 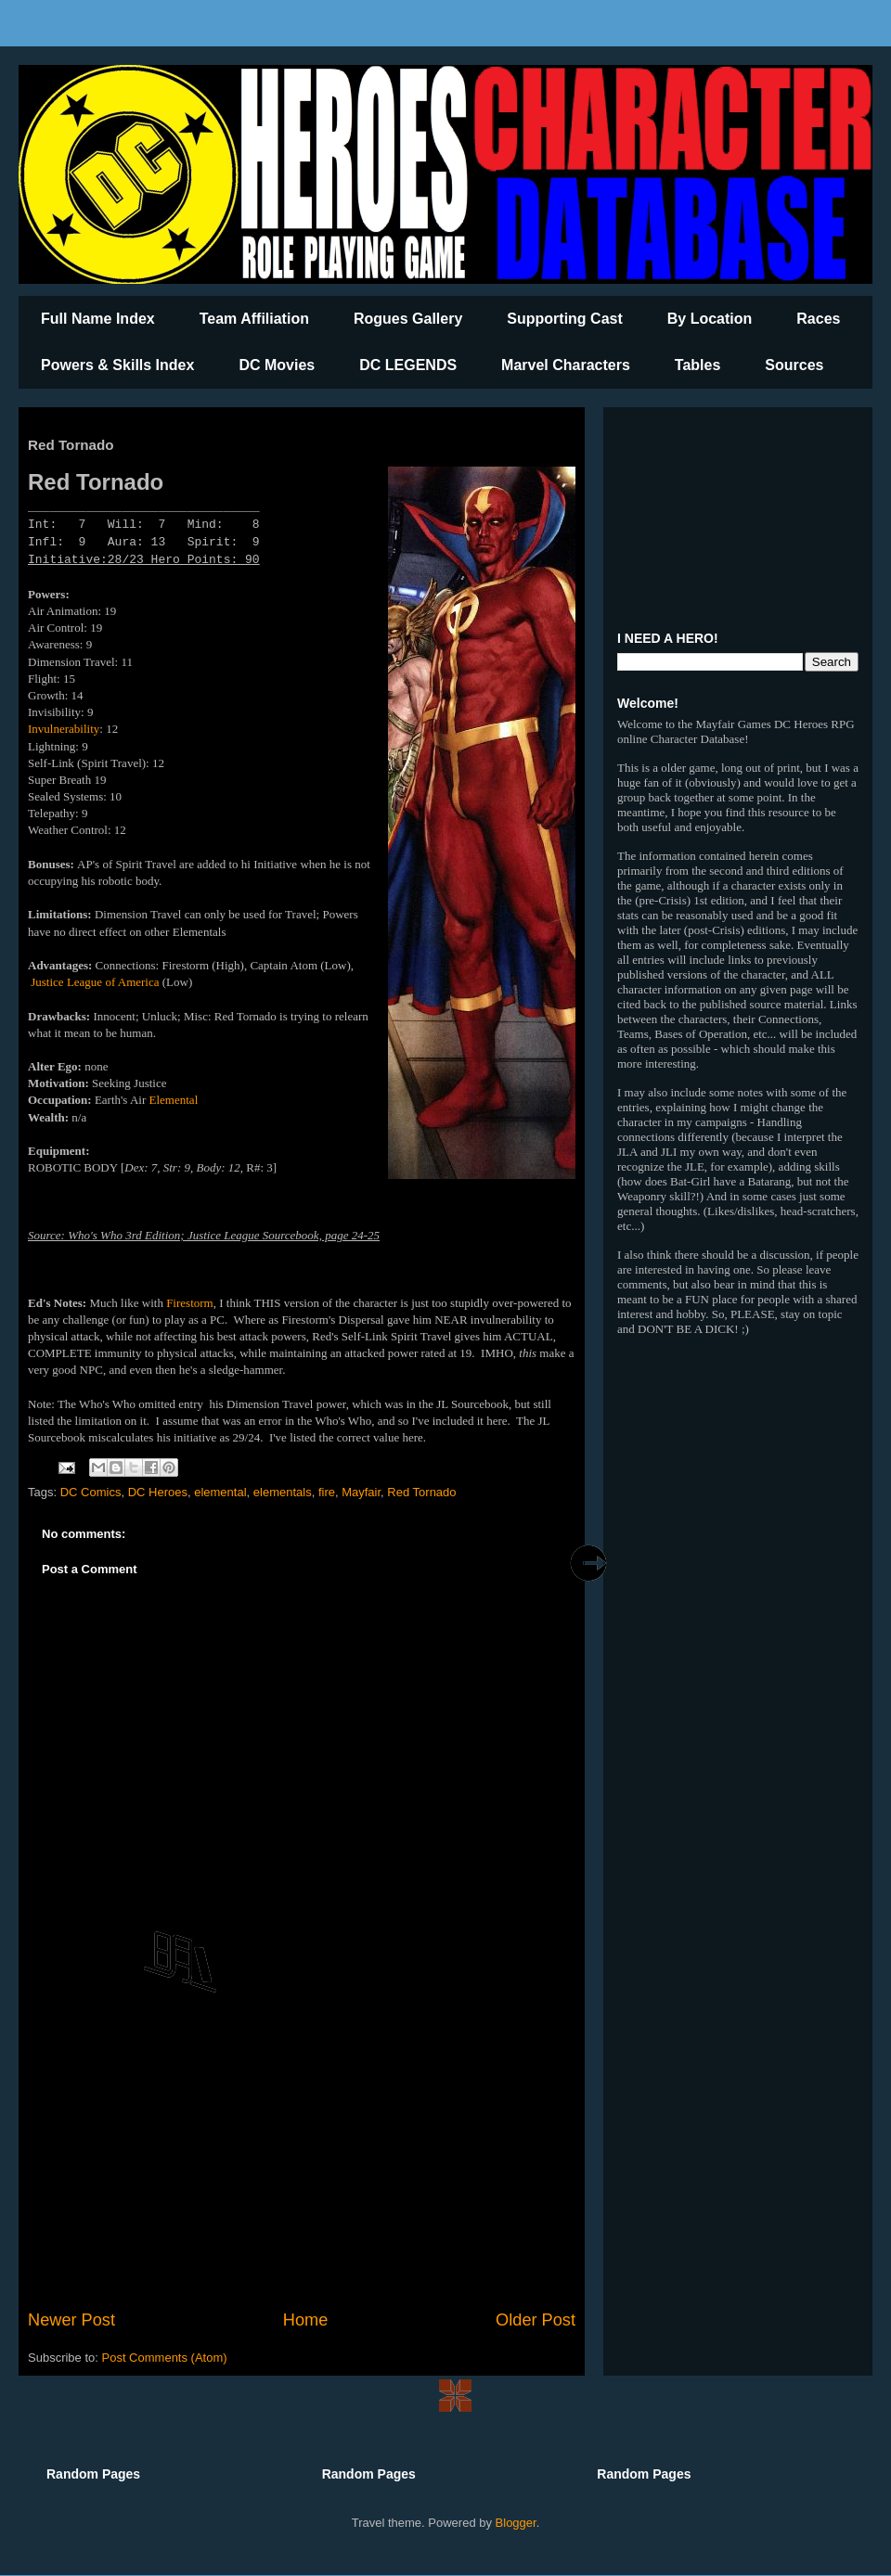 I want to click on open Code::Blocks IDE, so click(x=455, y=2395).